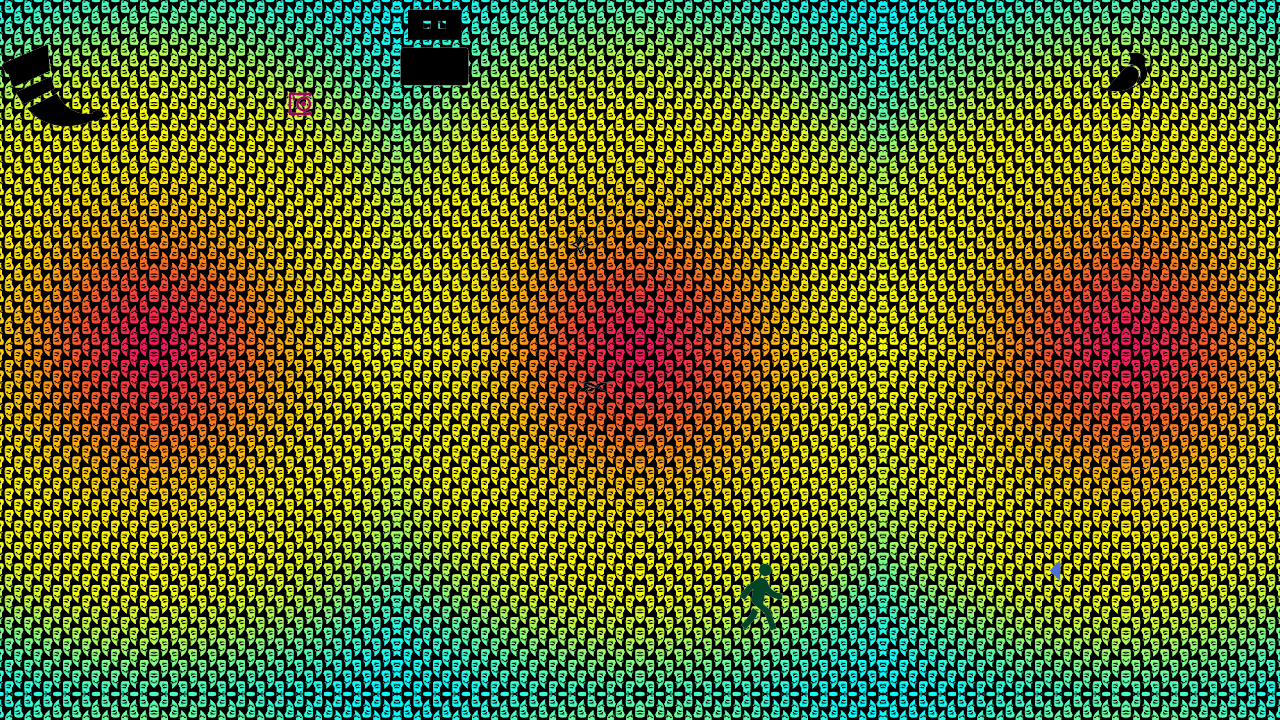 This screenshot has height=720, width=1280. I want to click on visit the Reebok website or app, so click(595, 387).